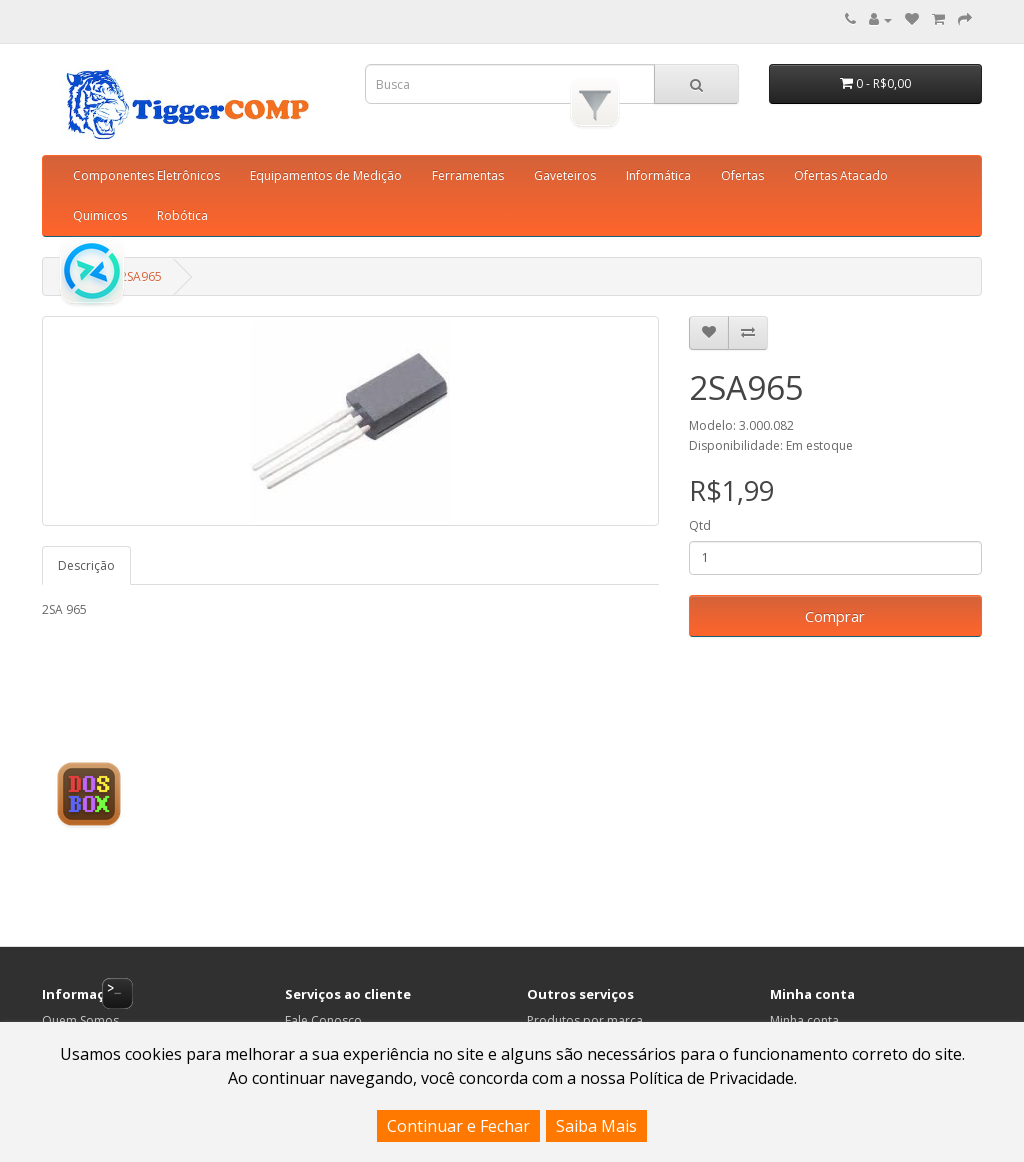  What do you see at coordinates (89, 794) in the screenshot?
I see `launch dosbox-x emulator` at bounding box center [89, 794].